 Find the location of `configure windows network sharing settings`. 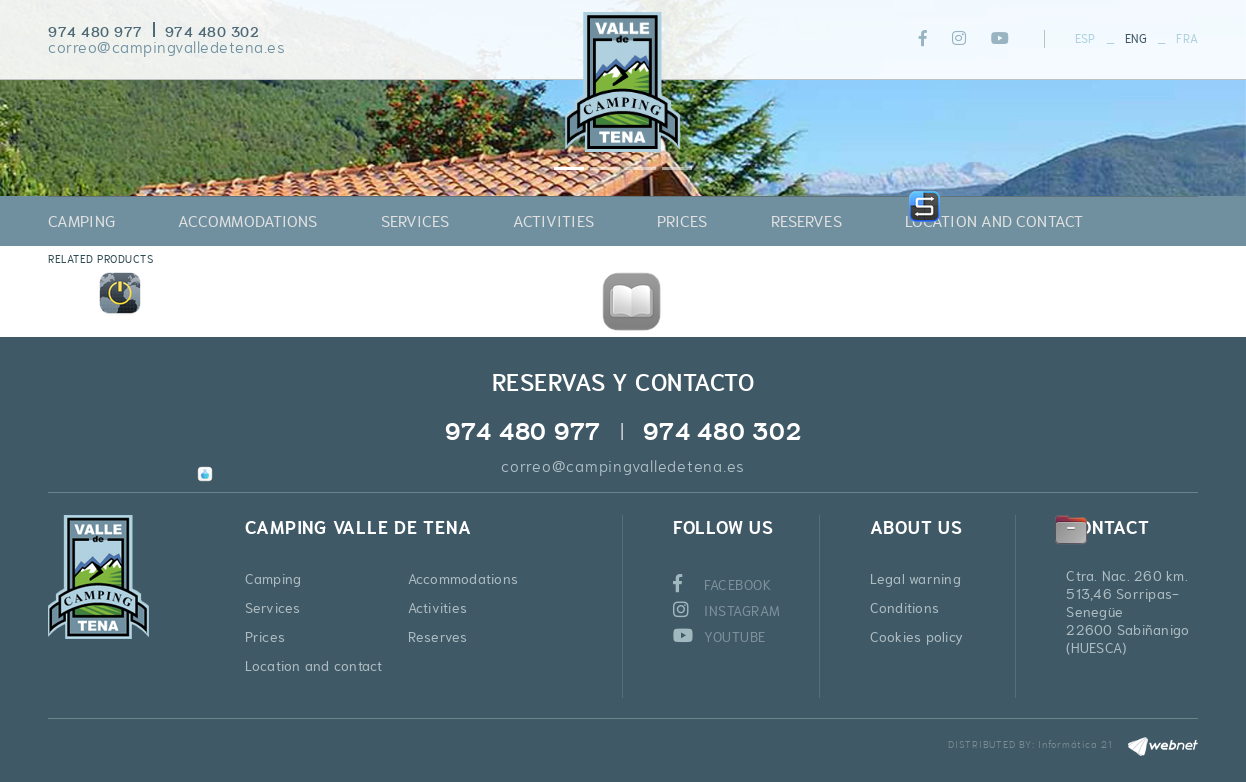

configure windows network sharing settings is located at coordinates (924, 206).